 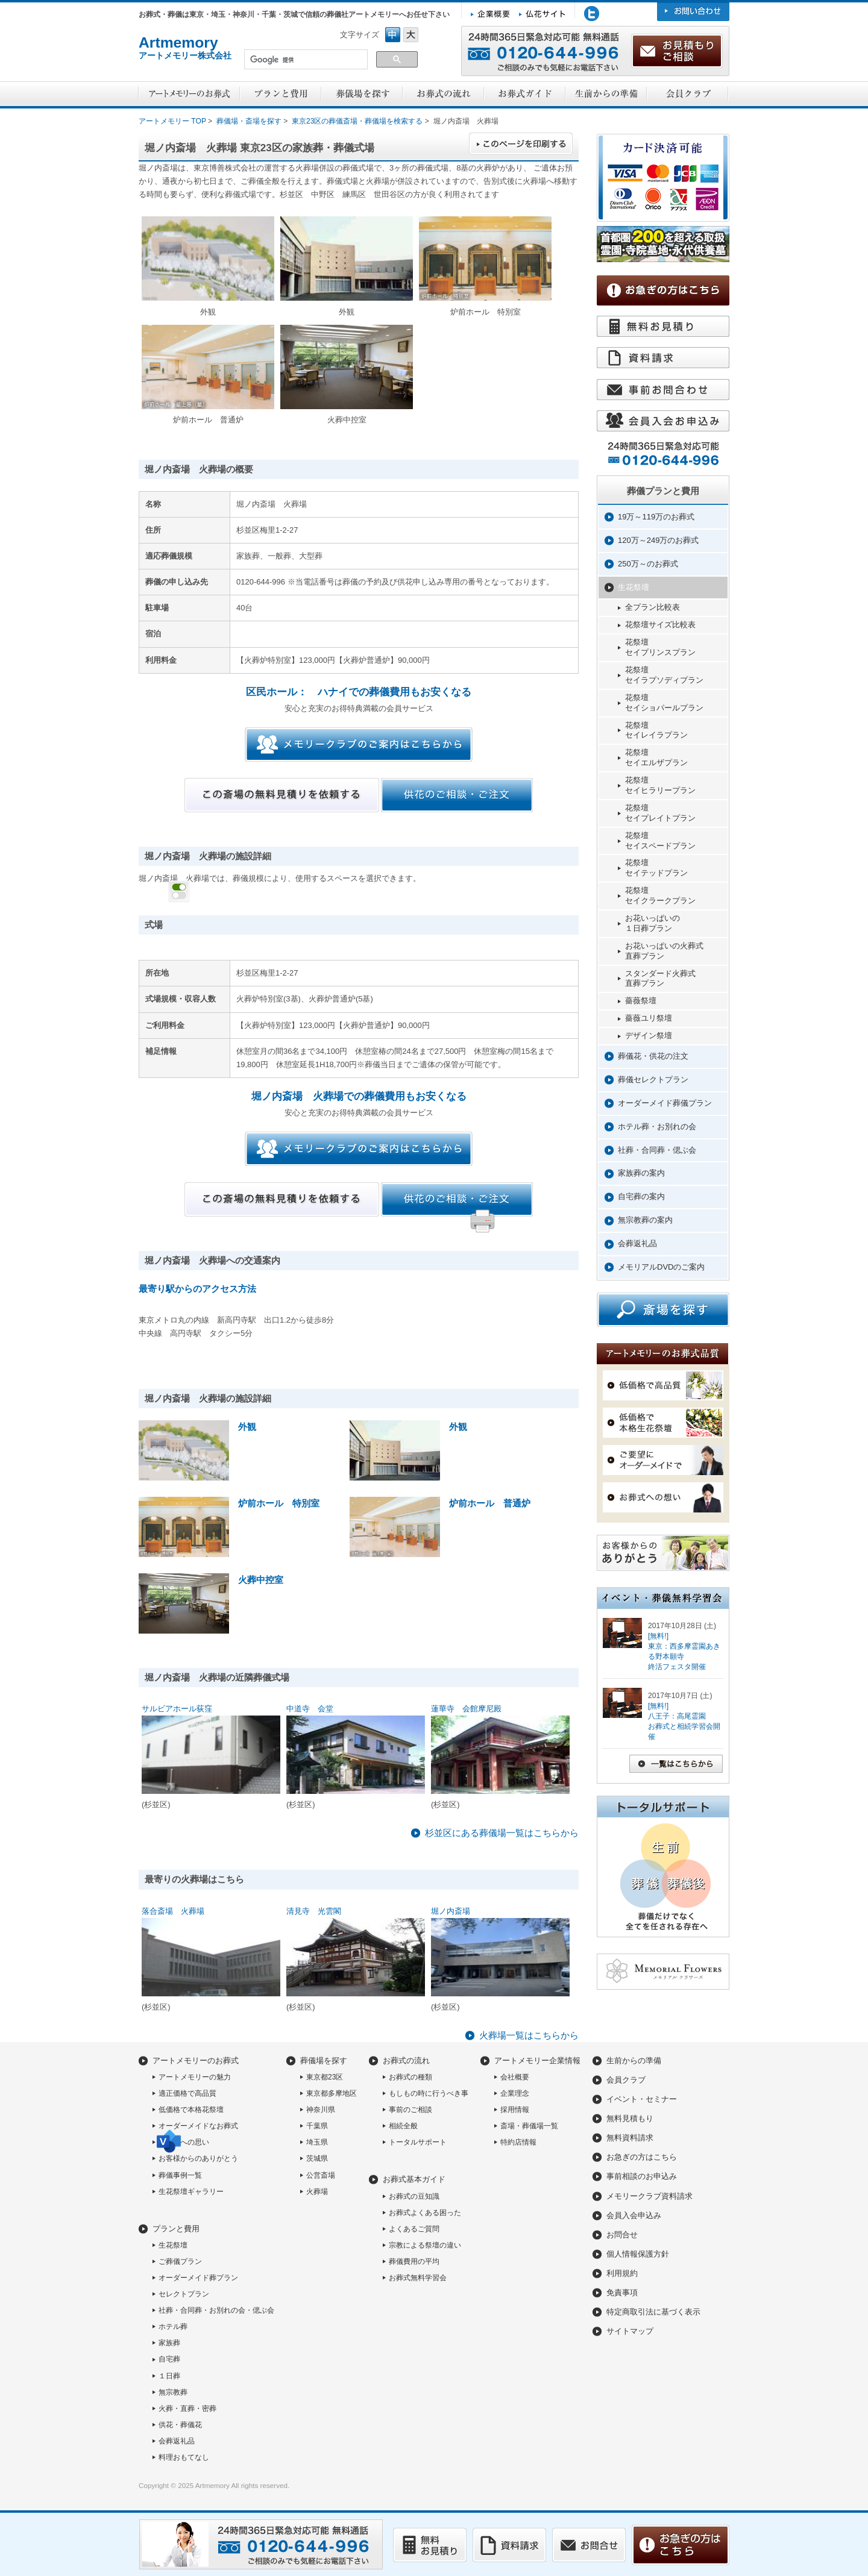 What do you see at coordinates (482, 1221) in the screenshot?
I see `print the current file or document` at bounding box center [482, 1221].